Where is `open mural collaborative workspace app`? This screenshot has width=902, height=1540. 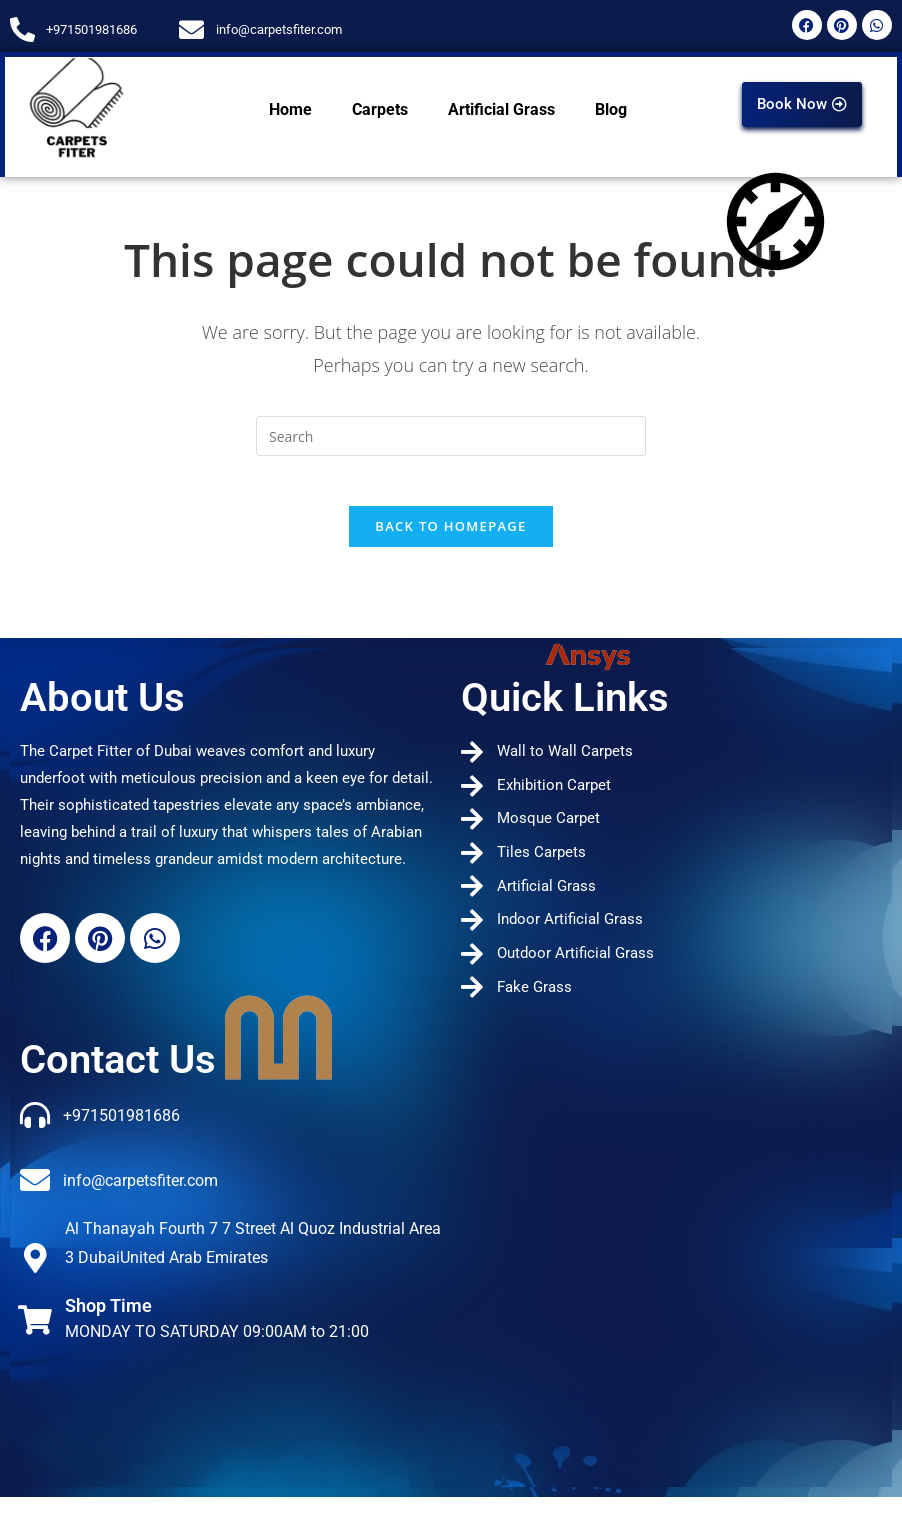 open mural collaborative workspace app is located at coordinates (278, 1037).